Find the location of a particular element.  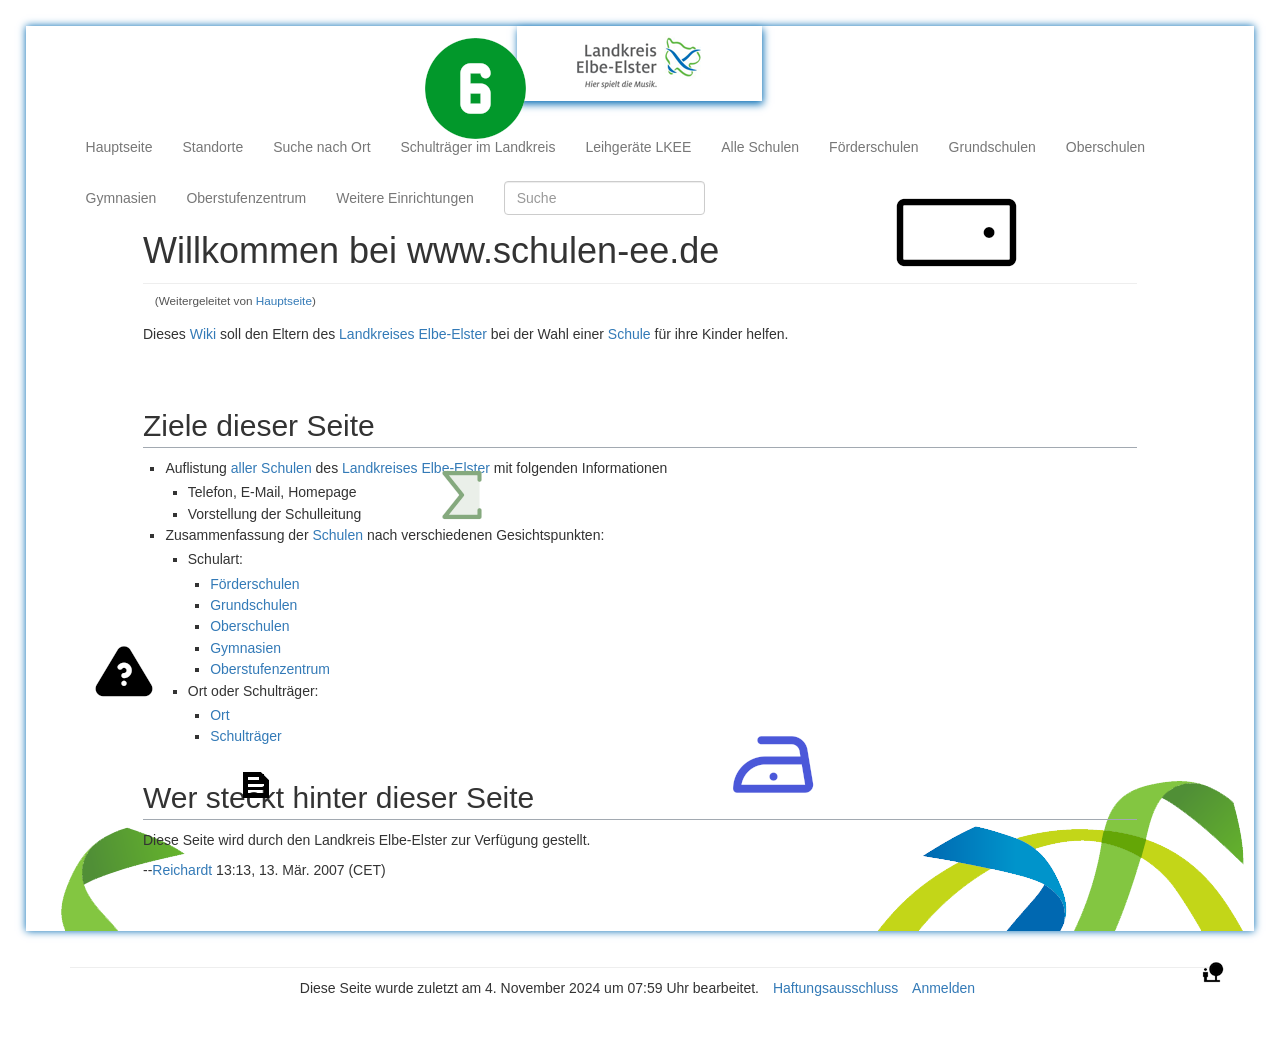

calculate sum or total is located at coordinates (462, 495).